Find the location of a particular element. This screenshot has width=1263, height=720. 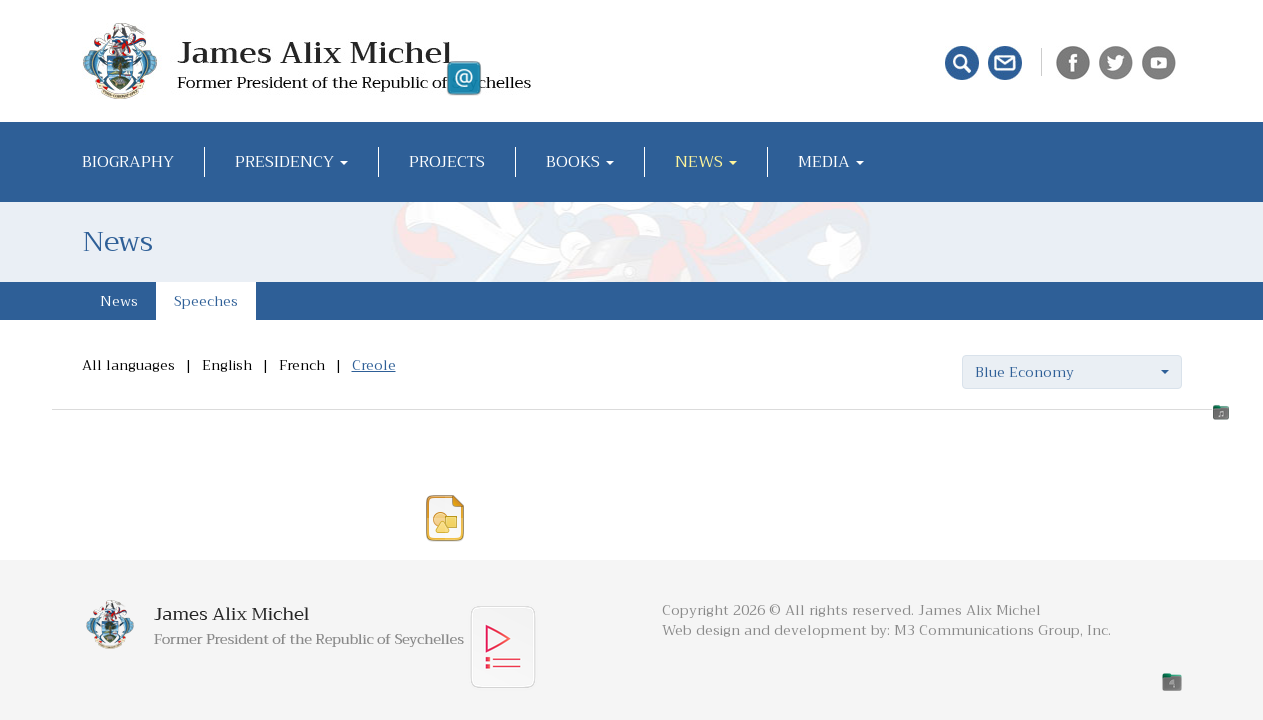

manage linked online accounts is located at coordinates (464, 78).